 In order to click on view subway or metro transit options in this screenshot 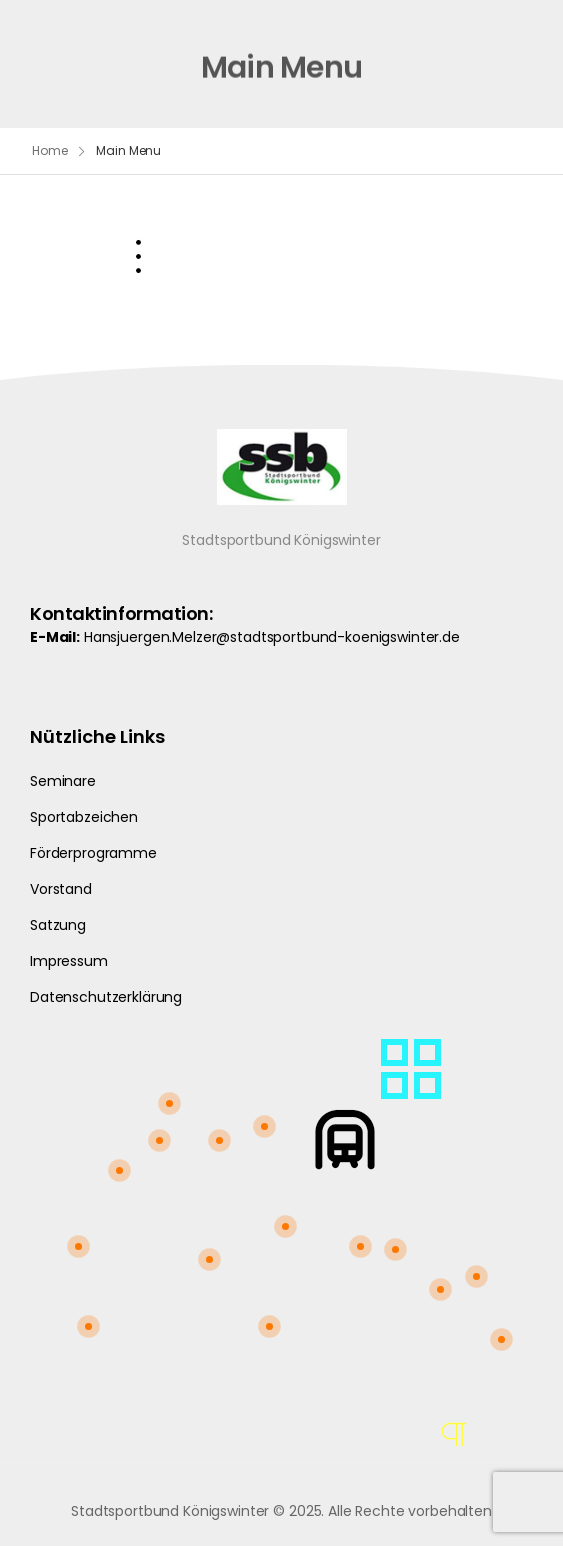, I will do `click(345, 1142)`.